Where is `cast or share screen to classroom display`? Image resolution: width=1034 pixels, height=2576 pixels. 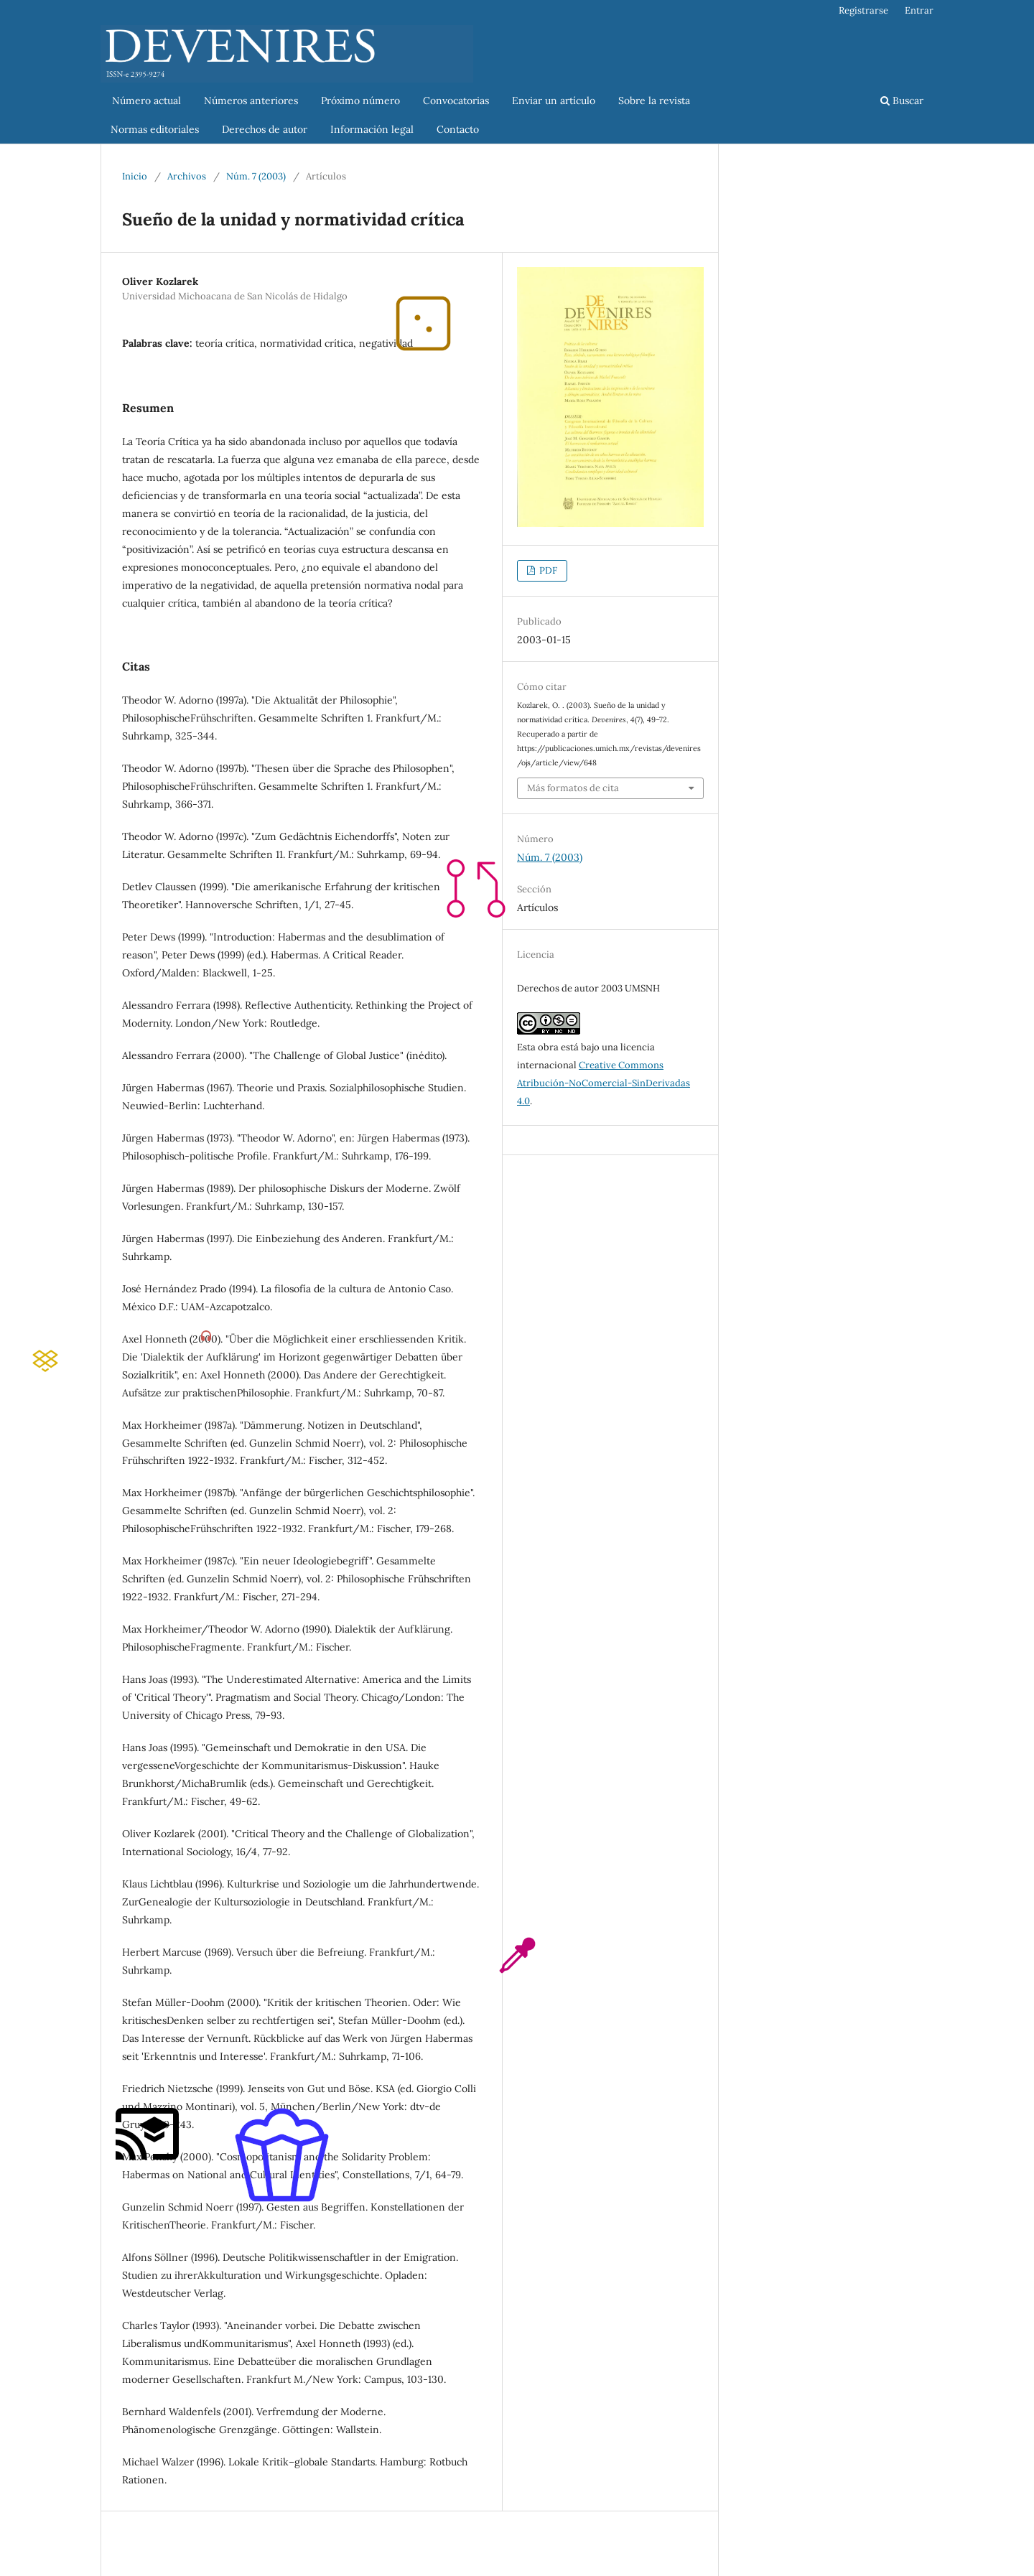 cast or share screen to classroom display is located at coordinates (147, 2134).